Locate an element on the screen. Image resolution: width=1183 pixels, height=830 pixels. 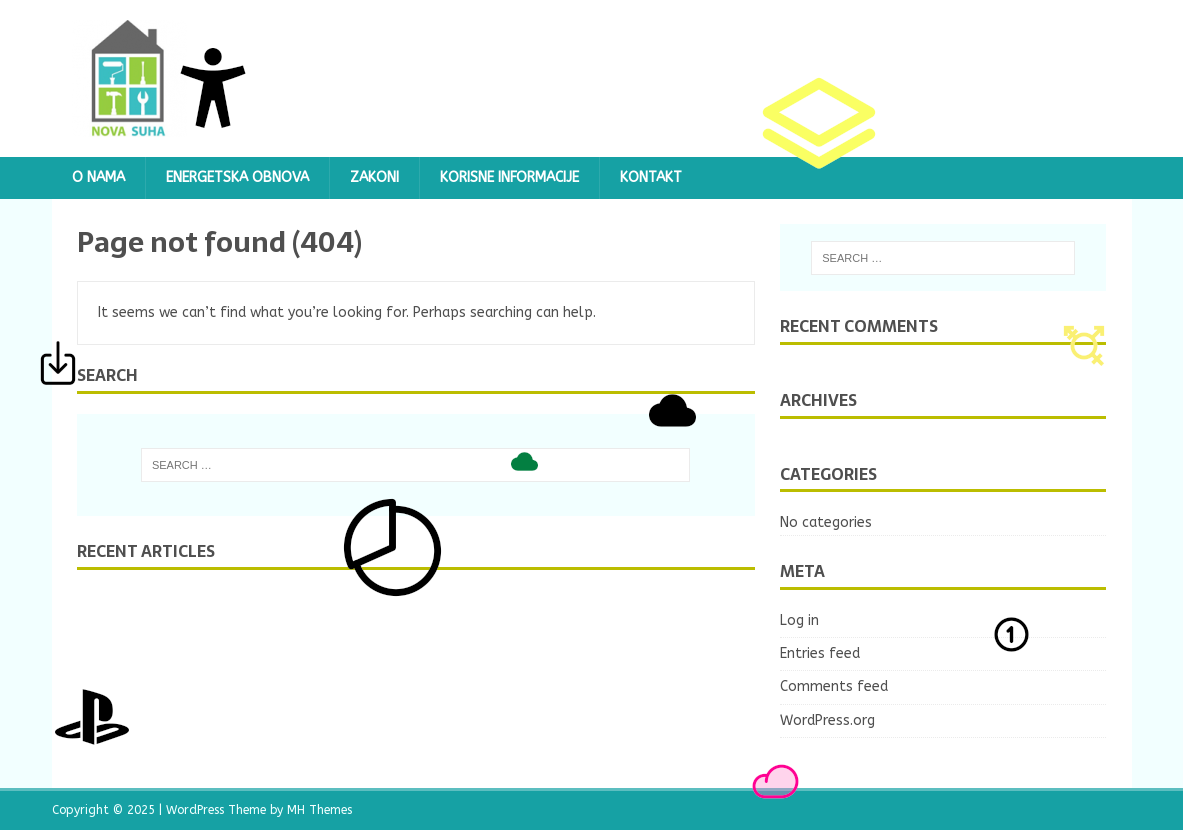
cloud storage or syncing status is located at coordinates (672, 410).